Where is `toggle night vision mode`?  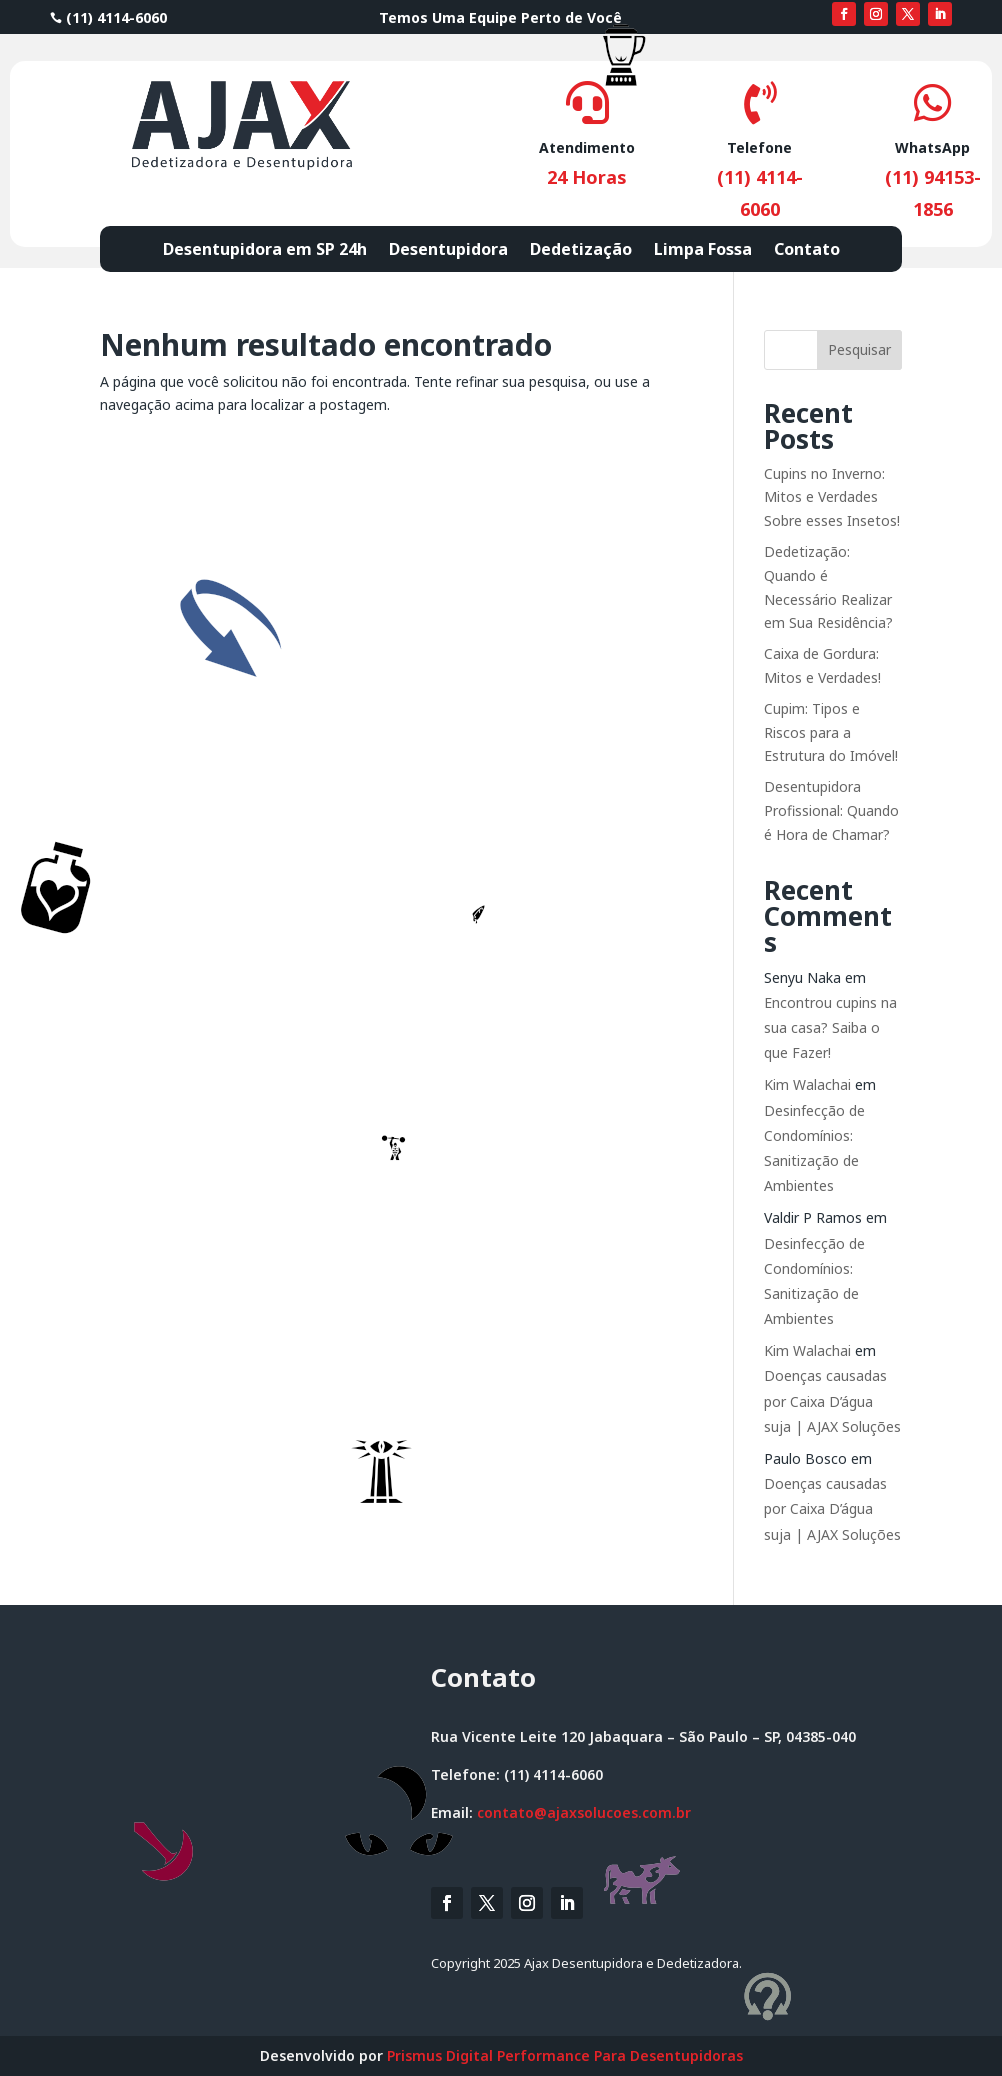
toggle night vision mode is located at coordinates (399, 1817).